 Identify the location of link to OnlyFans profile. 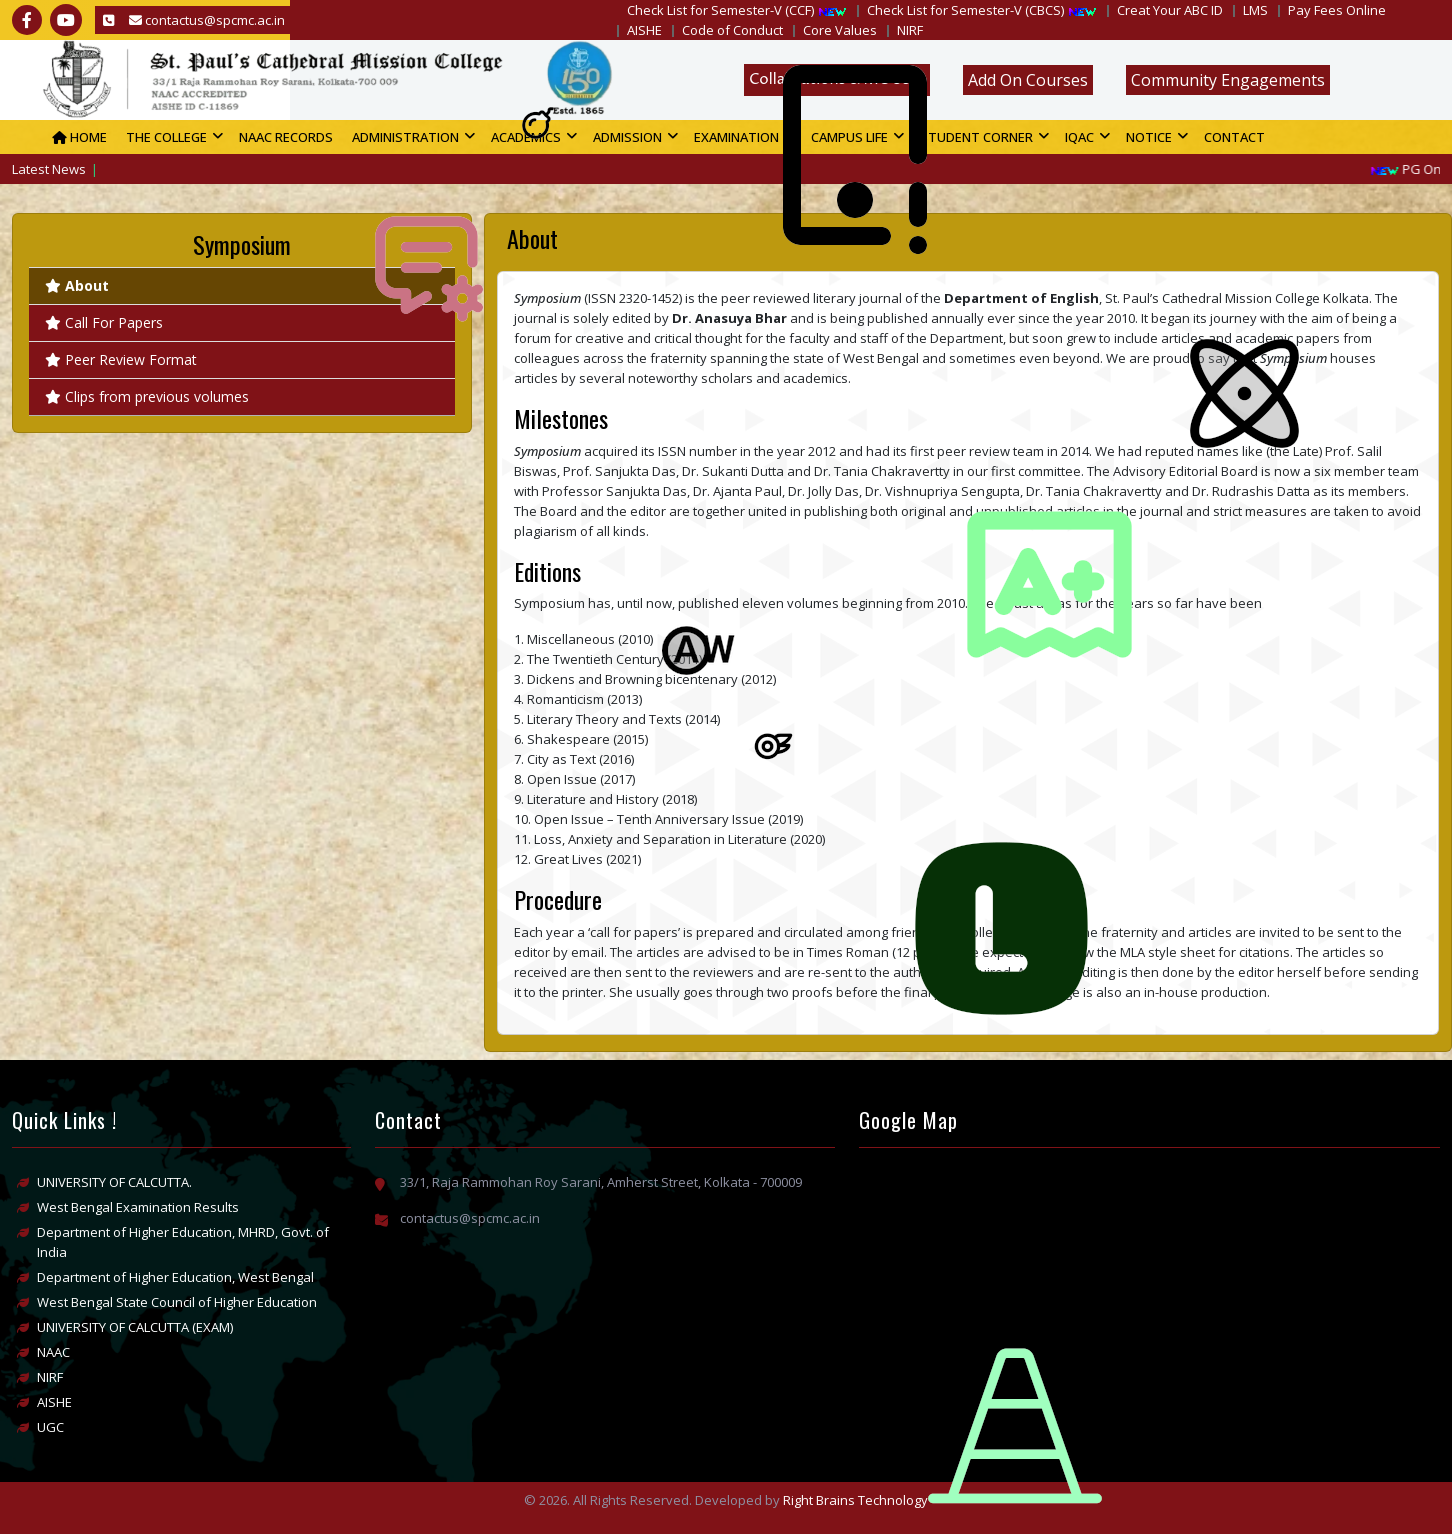
(773, 745).